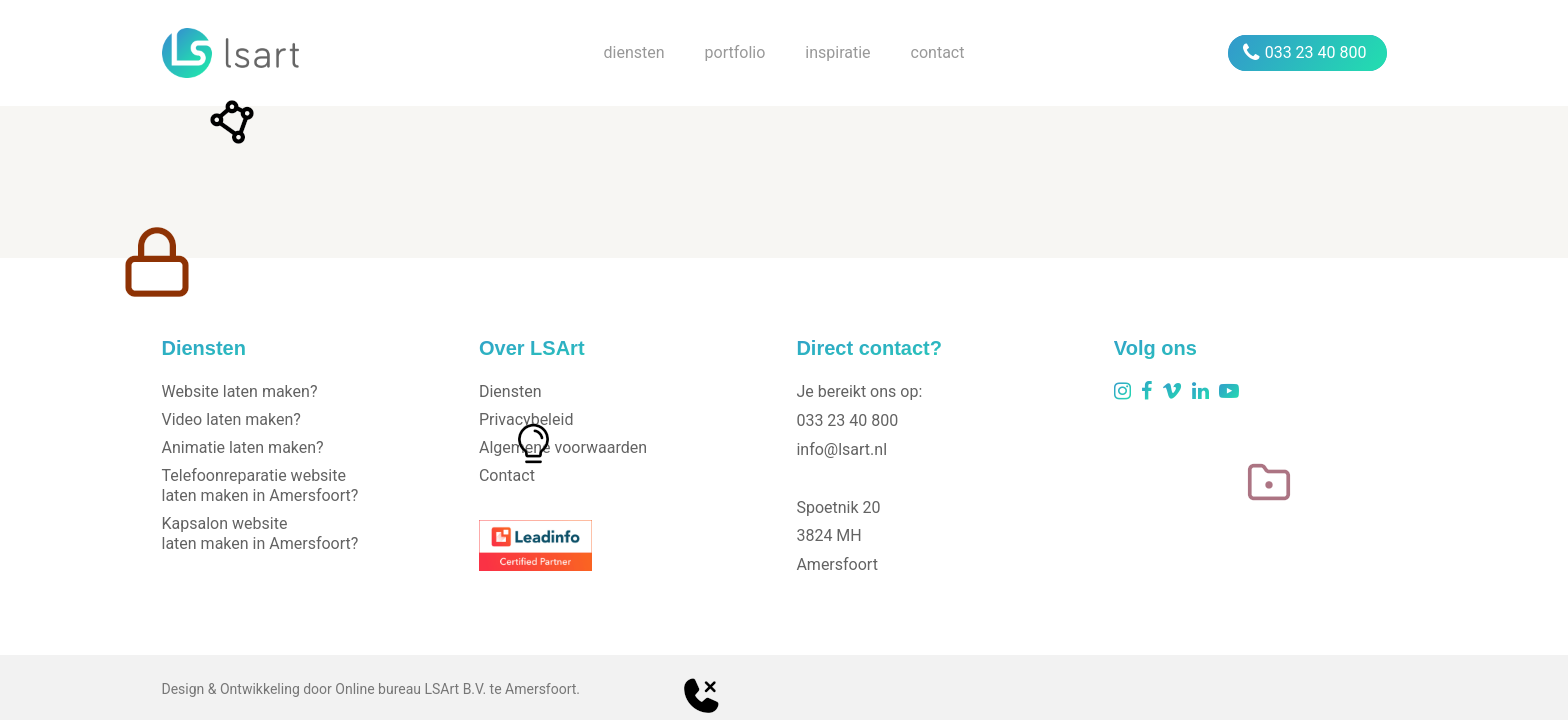 The image size is (1568, 720). Describe the element at coordinates (533, 443) in the screenshot. I see `view tips or helpful suggestions` at that location.